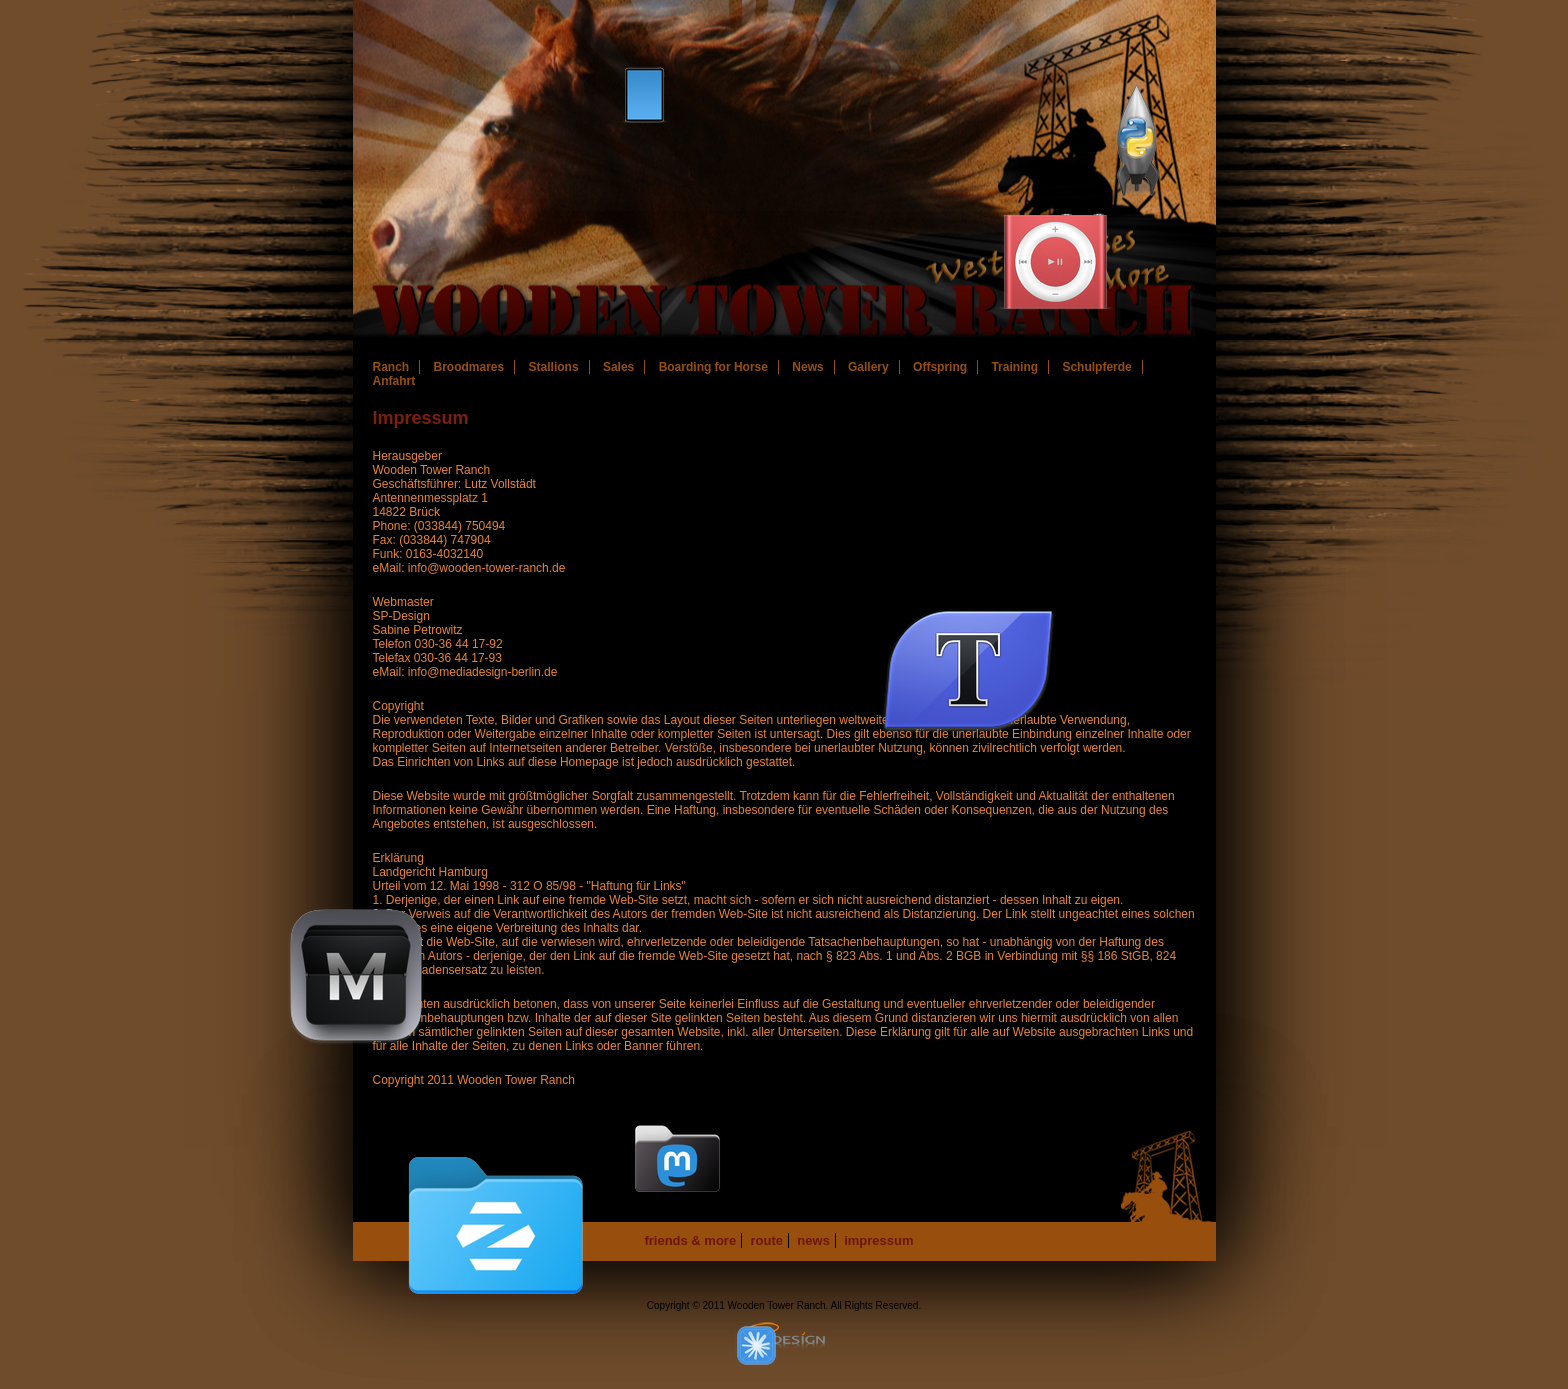  Describe the element at coordinates (968, 669) in the screenshot. I see `access text style library in iMovie` at that location.